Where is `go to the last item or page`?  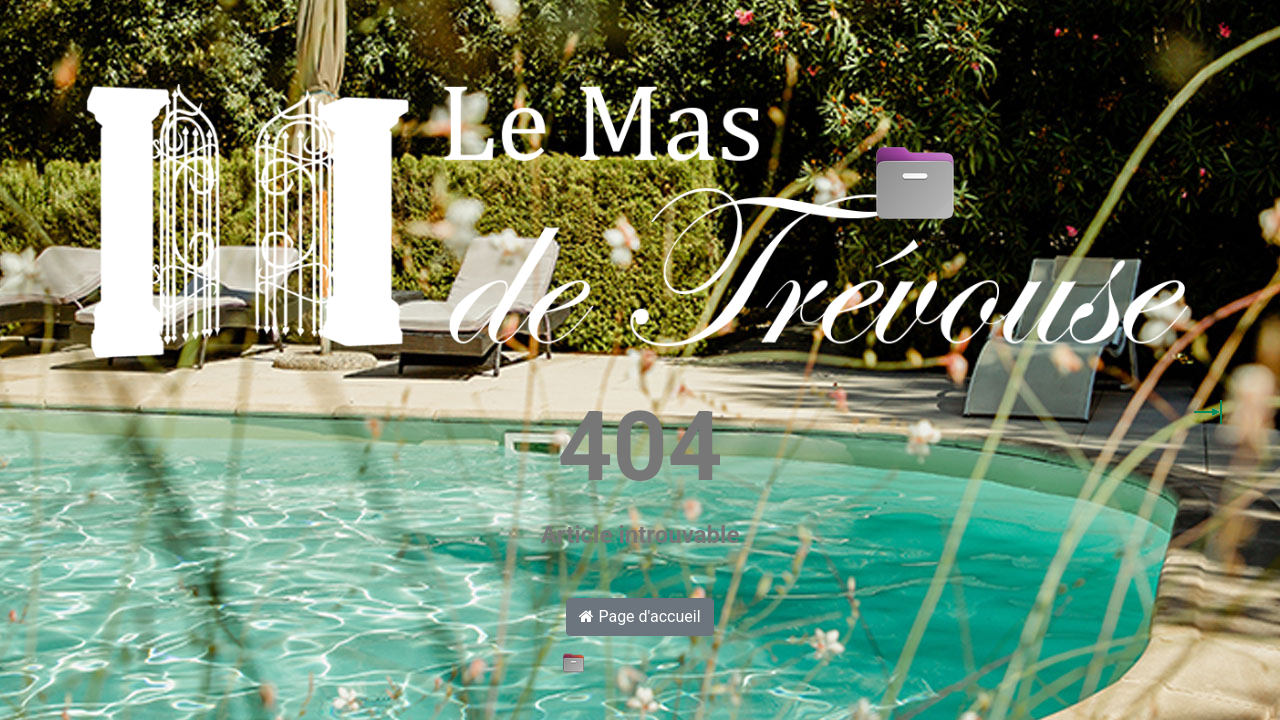 go to the last item or page is located at coordinates (1208, 412).